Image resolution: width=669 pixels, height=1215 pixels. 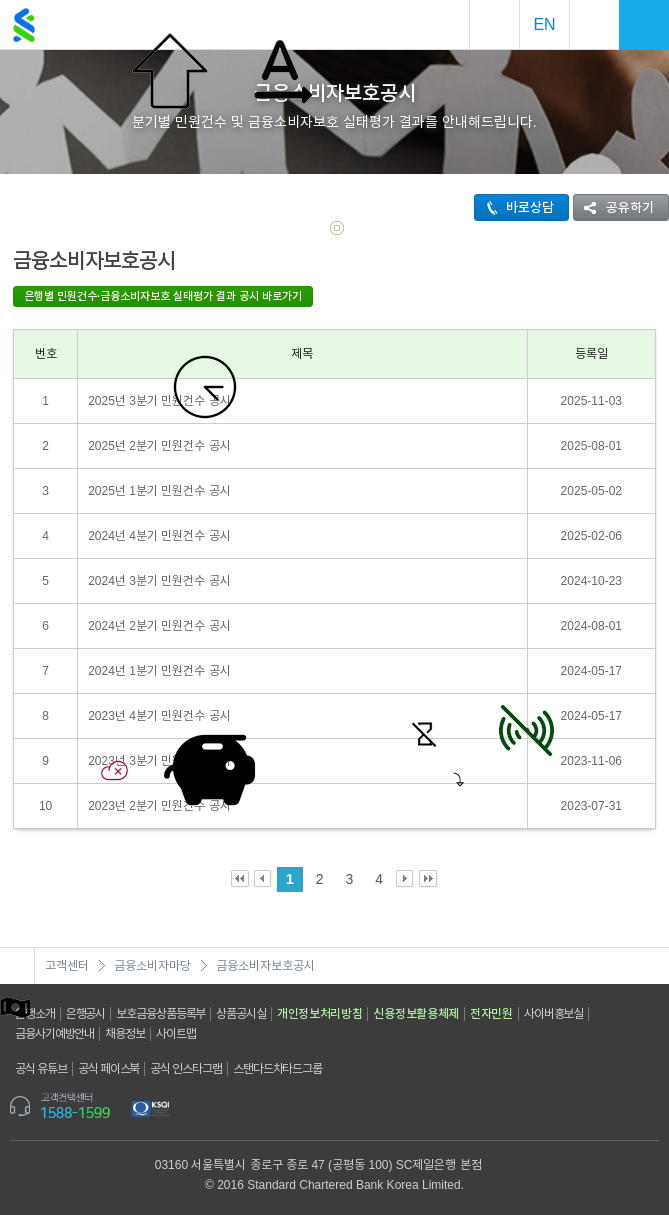 What do you see at coordinates (526, 730) in the screenshot?
I see `no signal or connection unavailable` at bounding box center [526, 730].